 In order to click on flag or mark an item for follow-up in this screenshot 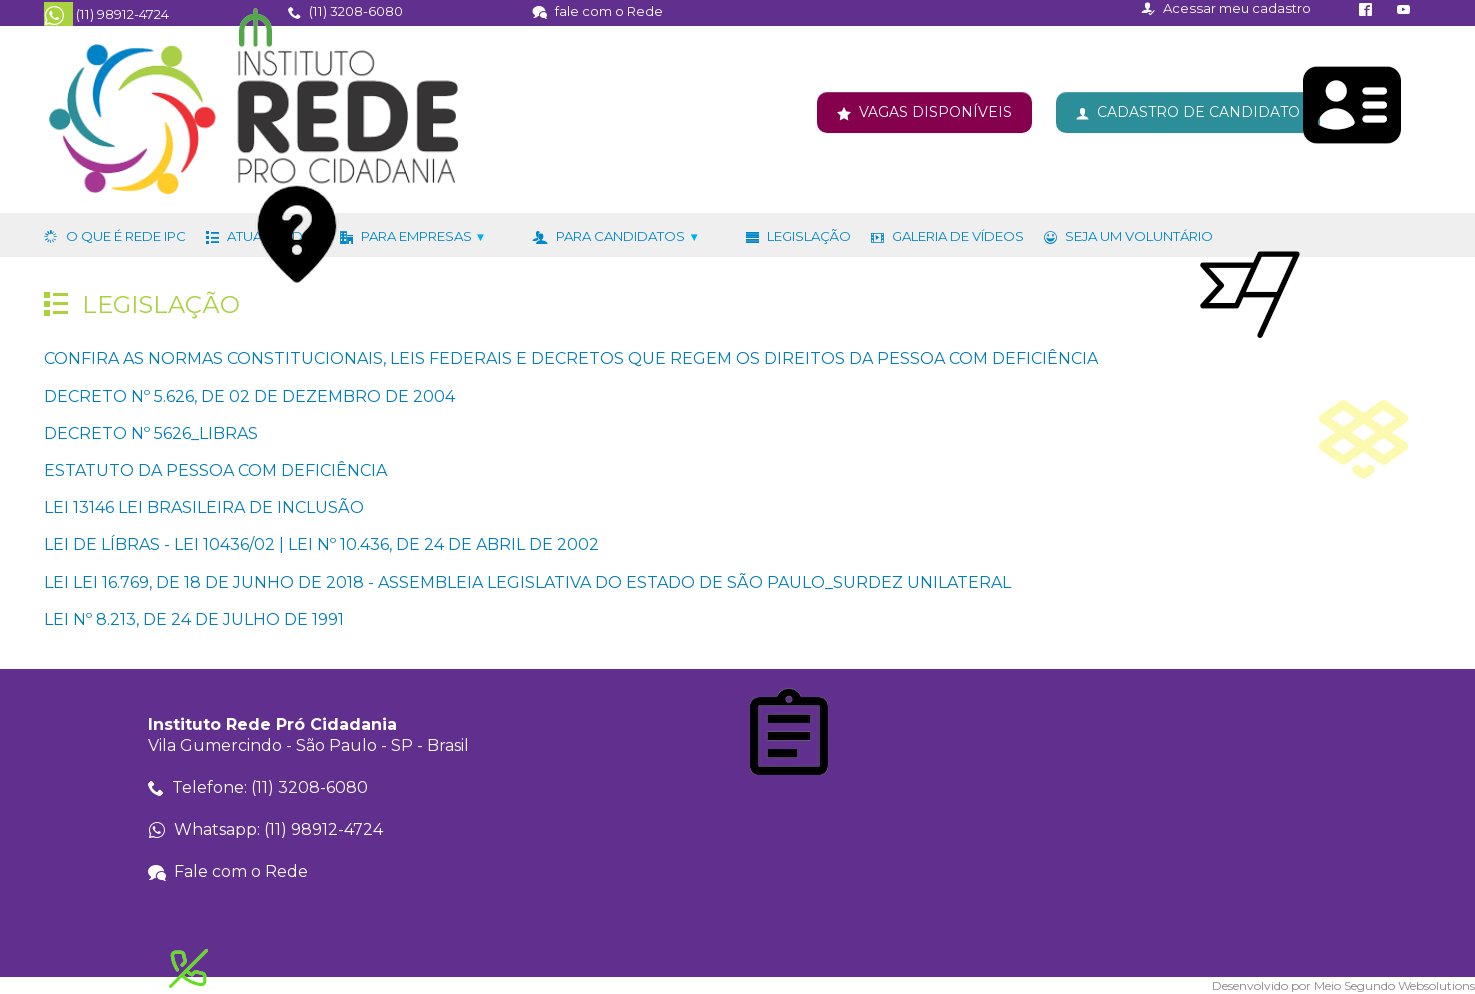, I will do `click(1249, 291)`.